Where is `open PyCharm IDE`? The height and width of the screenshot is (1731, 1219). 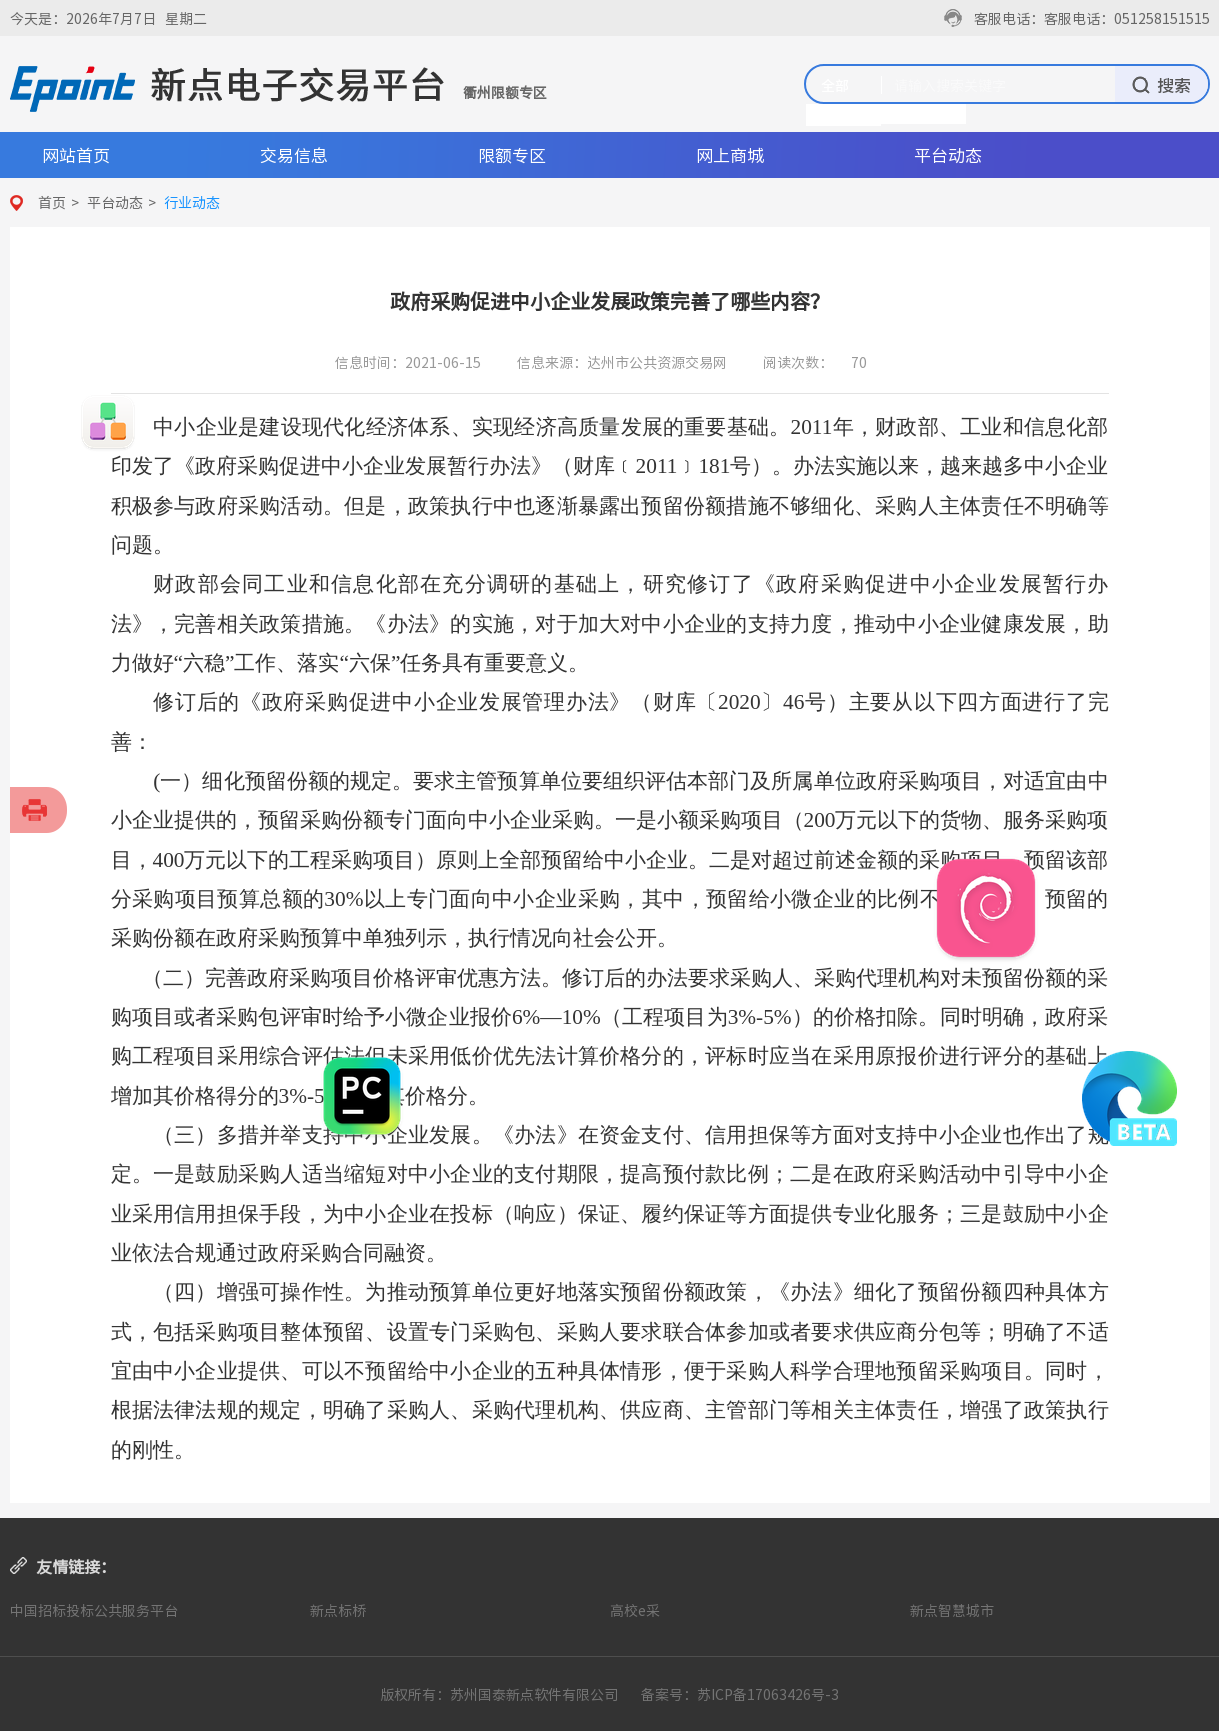 open PyCharm IDE is located at coordinates (362, 1096).